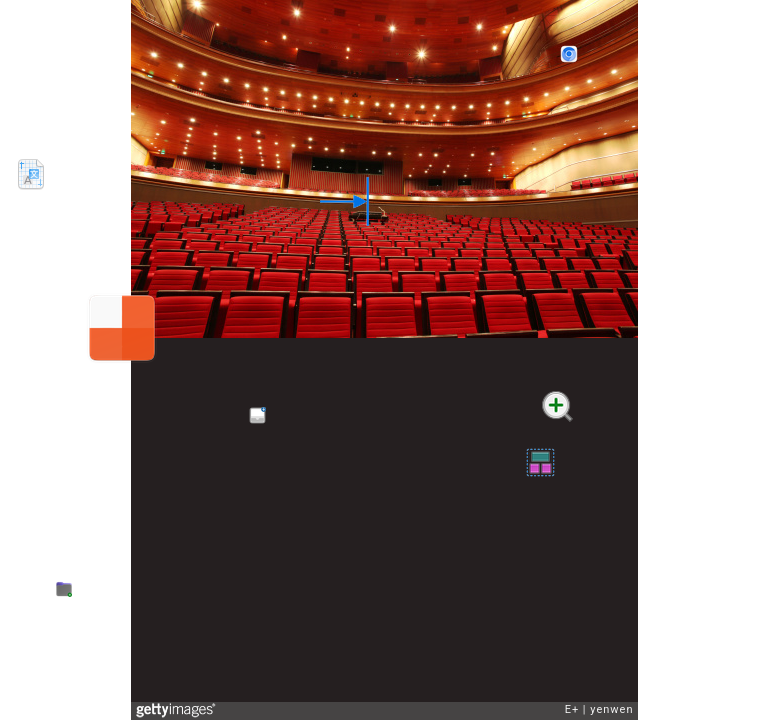 The image size is (768, 720). What do you see at coordinates (122, 328) in the screenshot?
I see `switch to the top-left workspace` at bounding box center [122, 328].